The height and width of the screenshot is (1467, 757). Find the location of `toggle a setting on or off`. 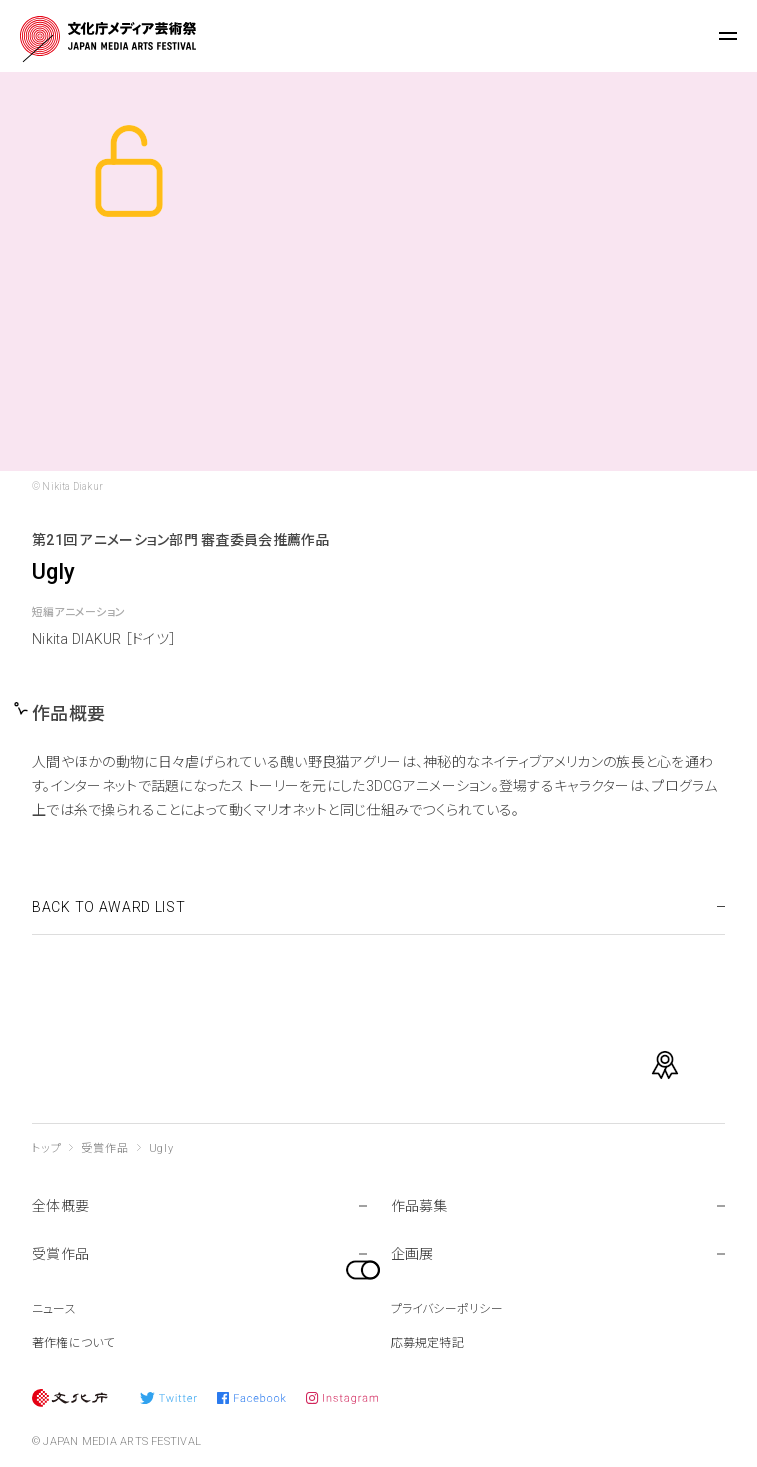

toggle a setting on or off is located at coordinates (363, 1270).